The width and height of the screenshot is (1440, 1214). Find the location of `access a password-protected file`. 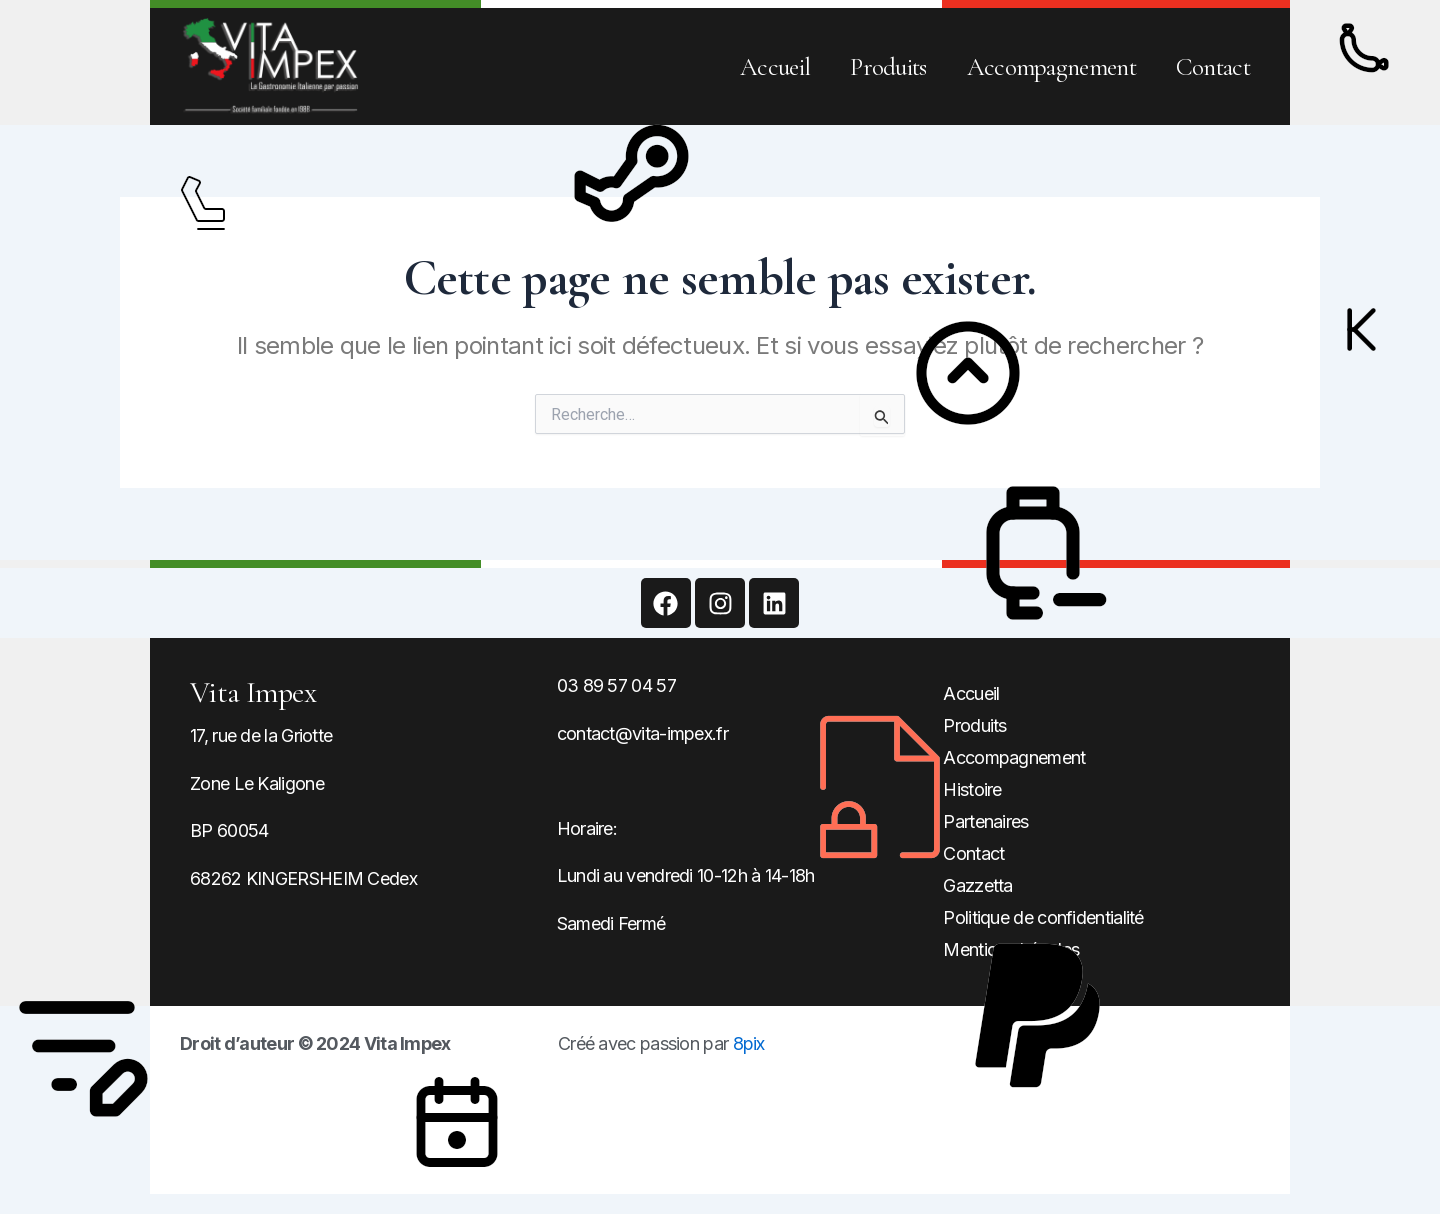

access a password-protected file is located at coordinates (880, 787).